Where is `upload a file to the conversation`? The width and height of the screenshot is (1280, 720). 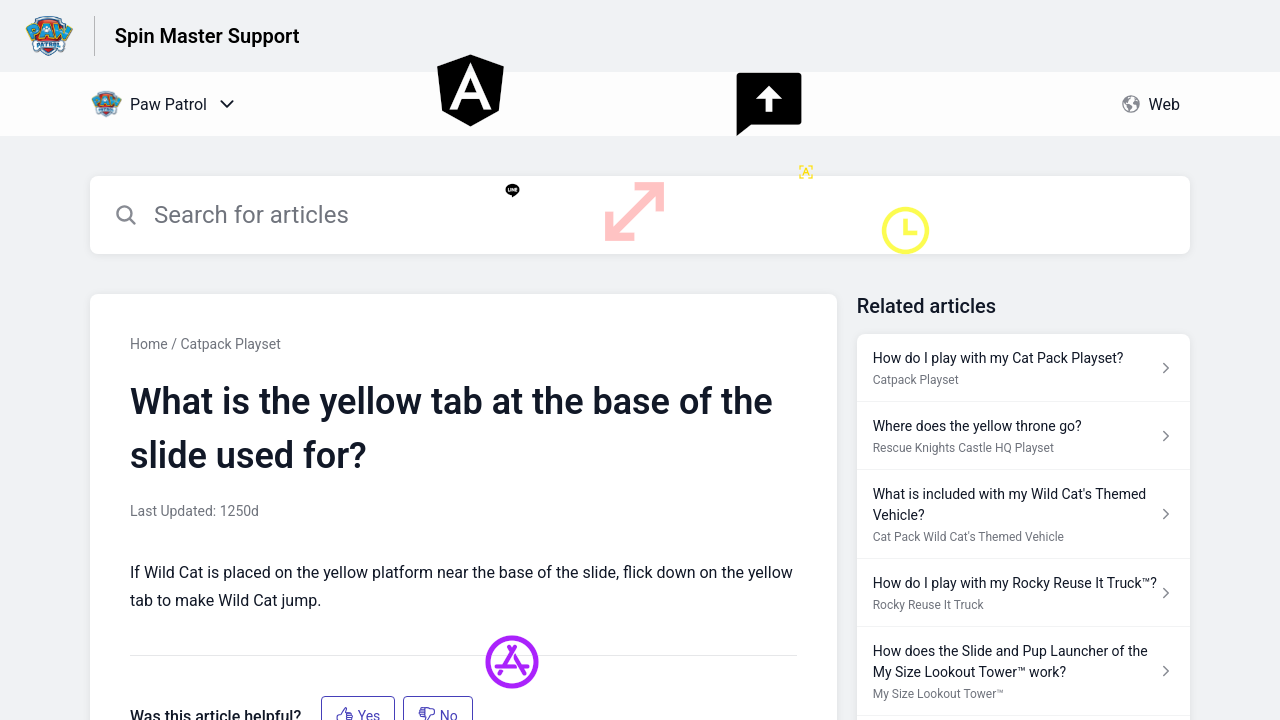 upload a file to the conversation is located at coordinates (769, 102).